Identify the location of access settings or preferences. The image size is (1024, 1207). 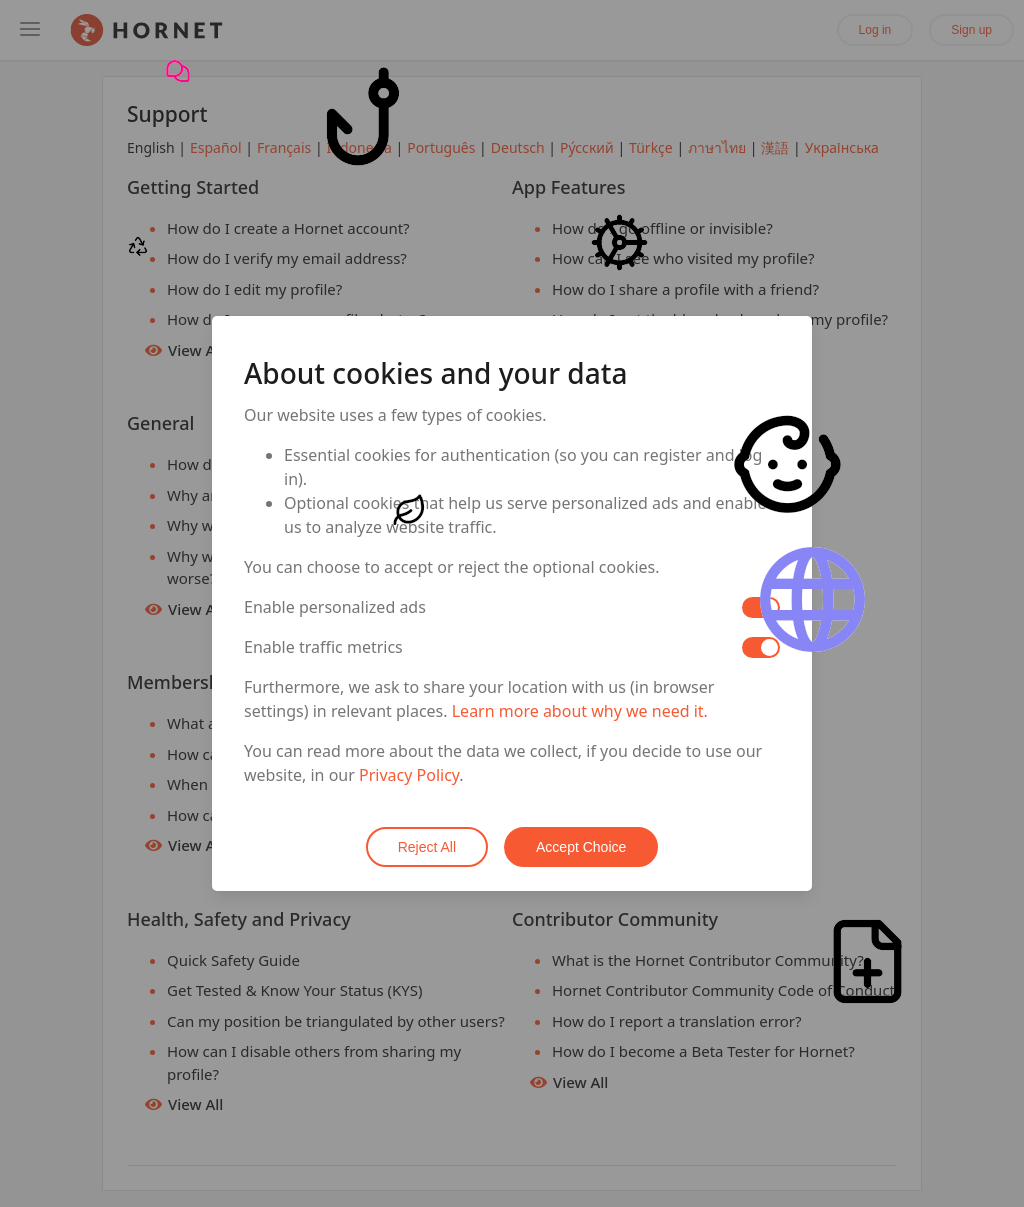
(619, 242).